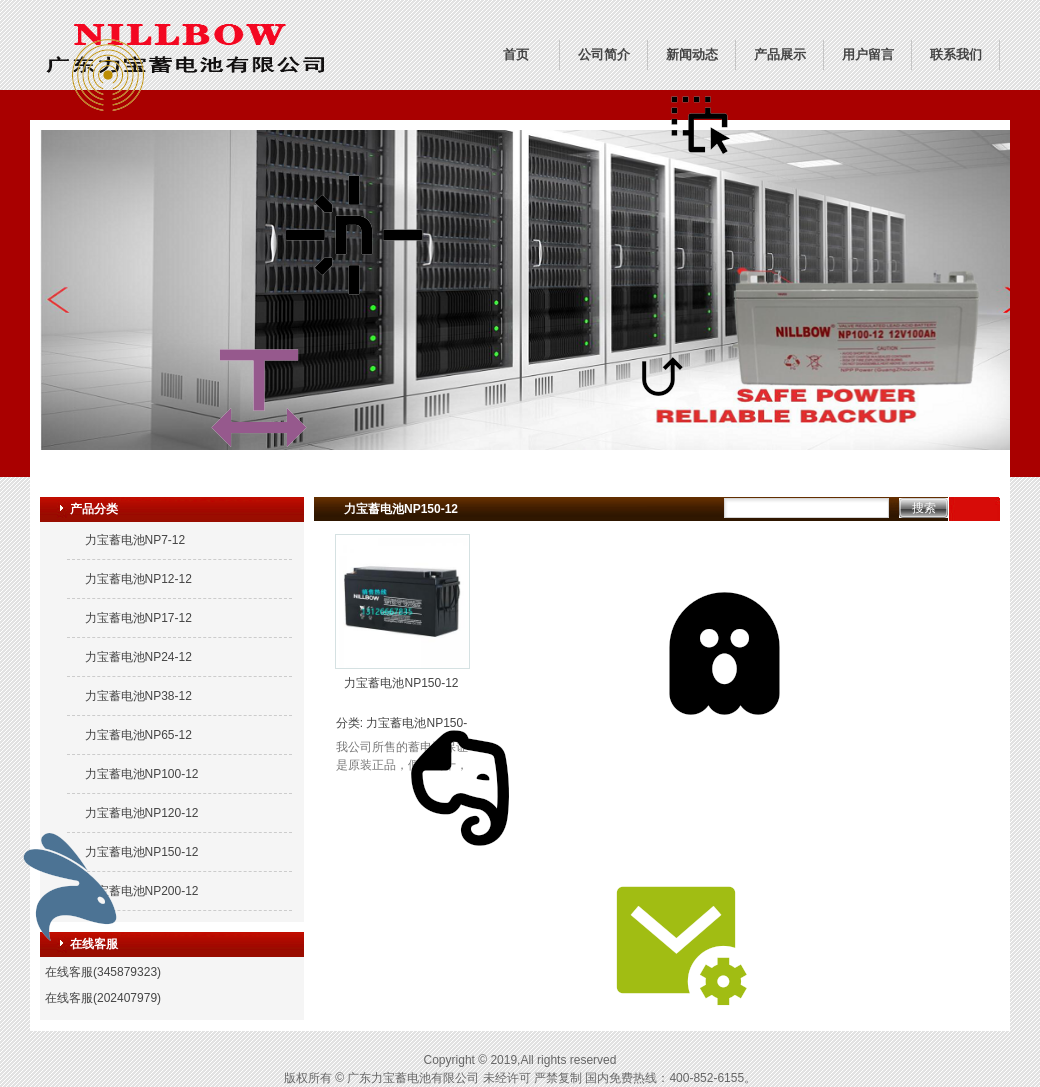  Describe the element at coordinates (259, 394) in the screenshot. I see `adjust horizontal text spacing or letter tracking` at that location.